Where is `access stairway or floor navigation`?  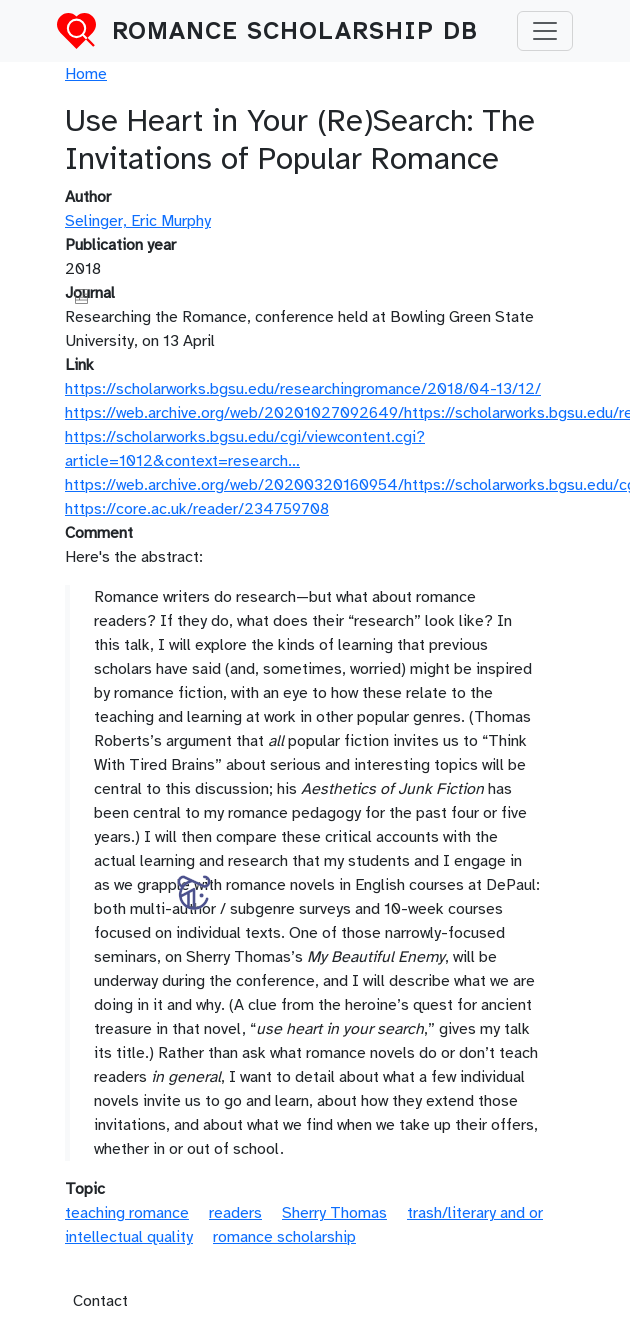 access stairway or floor navigation is located at coordinates (81, 296).